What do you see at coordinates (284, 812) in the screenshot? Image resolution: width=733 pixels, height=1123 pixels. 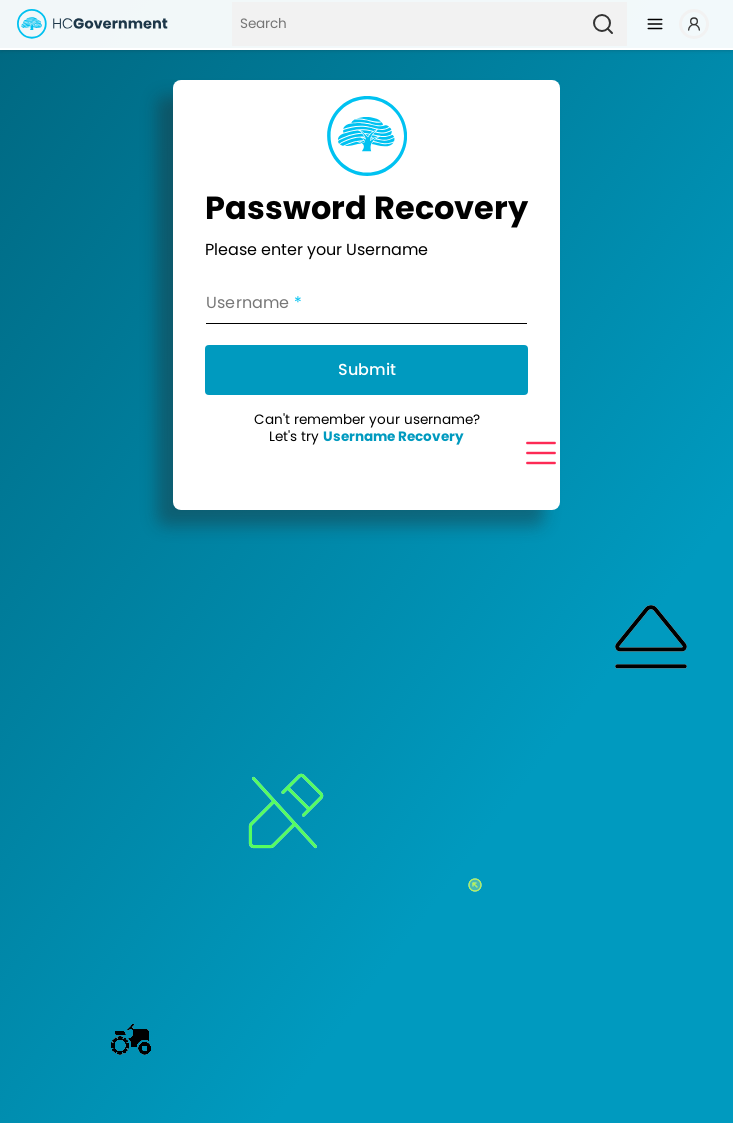 I see `editing is disabled` at bounding box center [284, 812].